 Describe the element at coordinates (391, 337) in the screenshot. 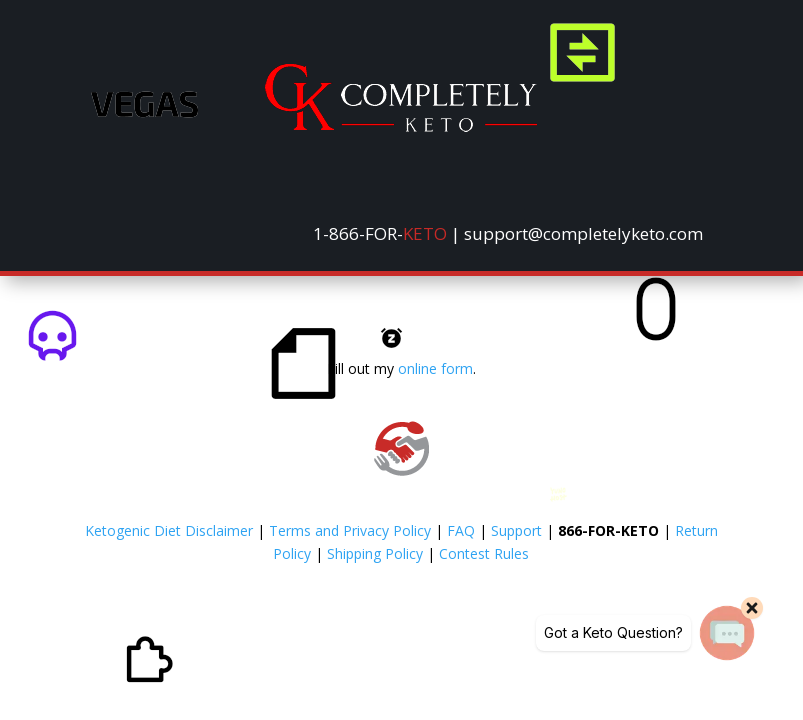

I see `snooze an active alarm` at that location.